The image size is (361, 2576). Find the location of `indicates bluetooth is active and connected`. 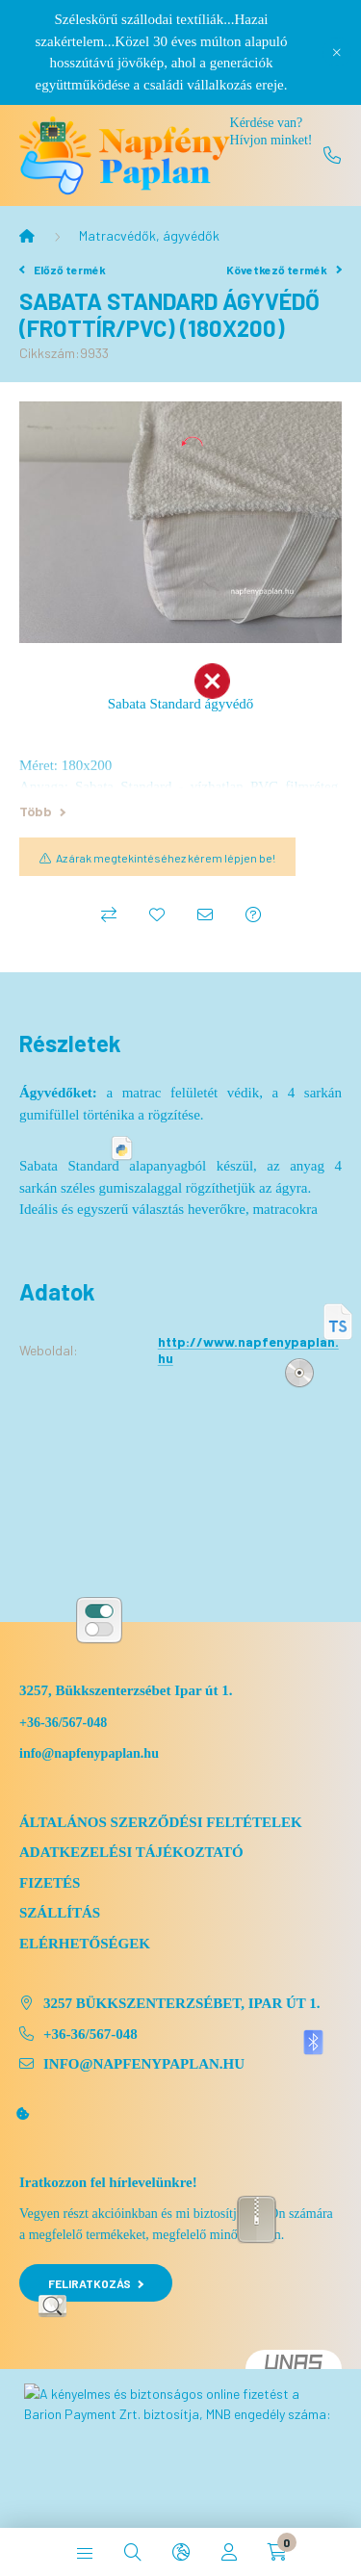

indicates bluetooth is active and connected is located at coordinates (313, 2042).